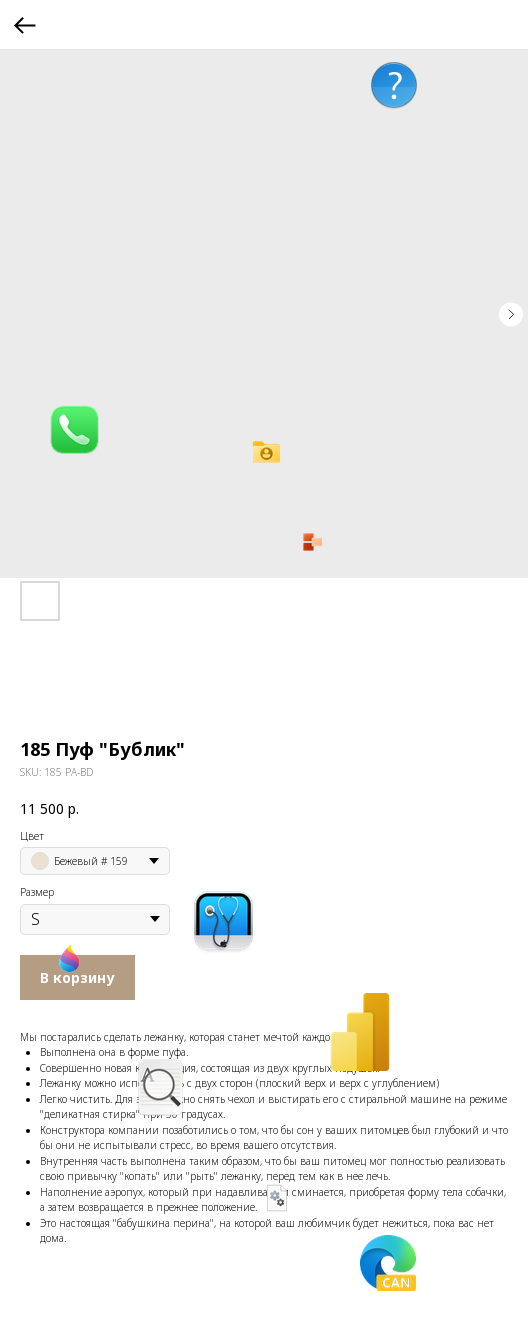 The image size is (528, 1317). What do you see at coordinates (69, 958) in the screenshot?
I see `open Paint 3D application` at bounding box center [69, 958].